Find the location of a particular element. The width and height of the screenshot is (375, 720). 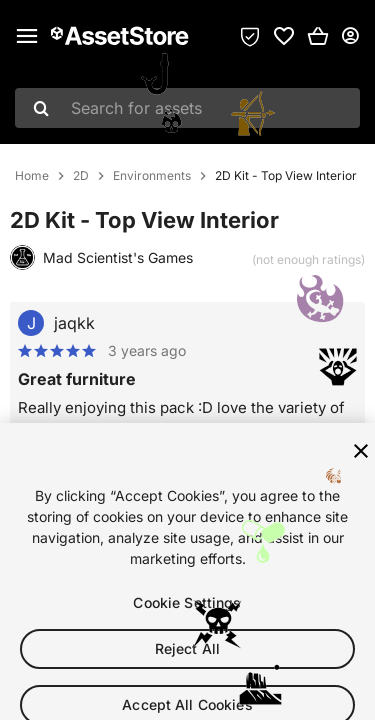

indicates a powerful attack or special ability is located at coordinates (217, 624).